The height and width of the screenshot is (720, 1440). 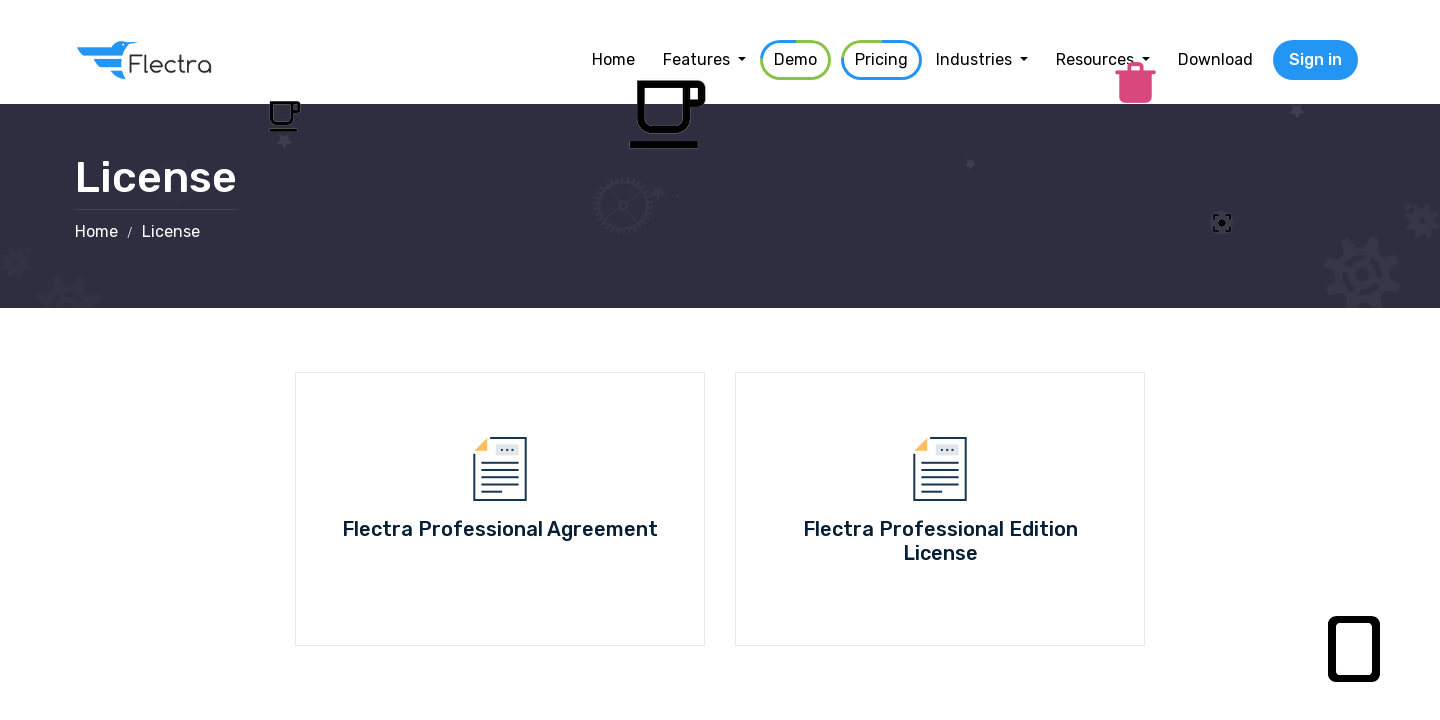 What do you see at coordinates (283, 116) in the screenshot?
I see `access café or coffee shop locations` at bounding box center [283, 116].